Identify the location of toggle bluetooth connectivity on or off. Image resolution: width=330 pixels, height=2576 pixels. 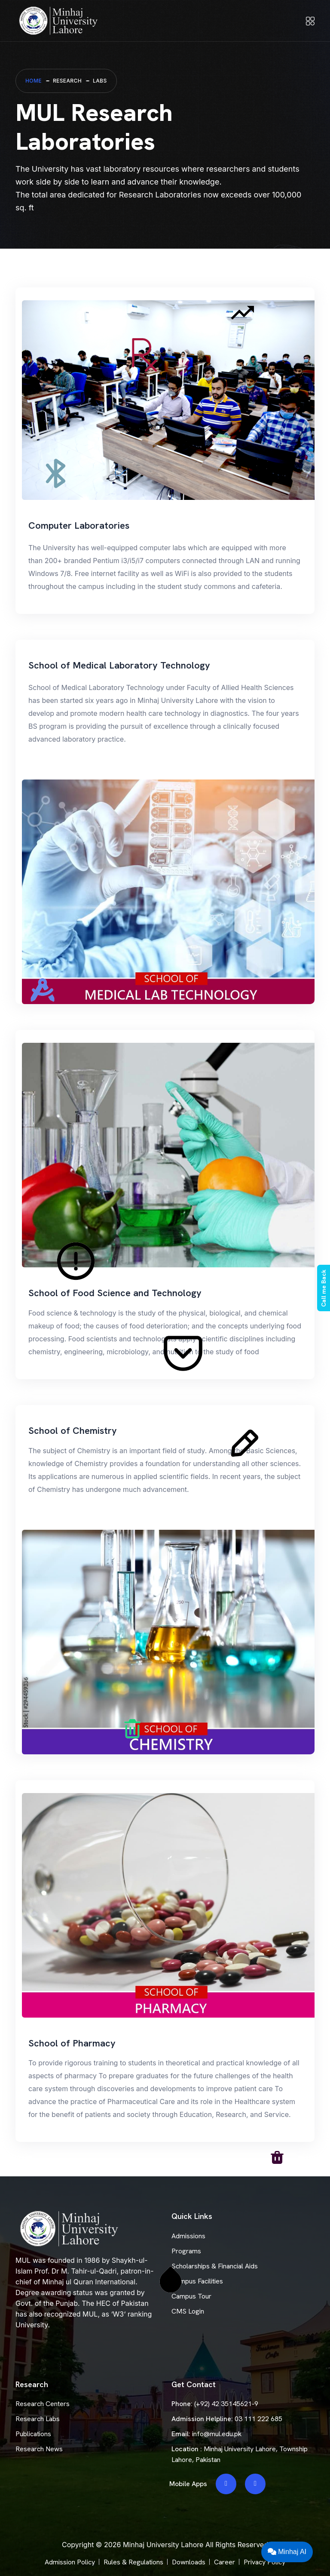
(55, 473).